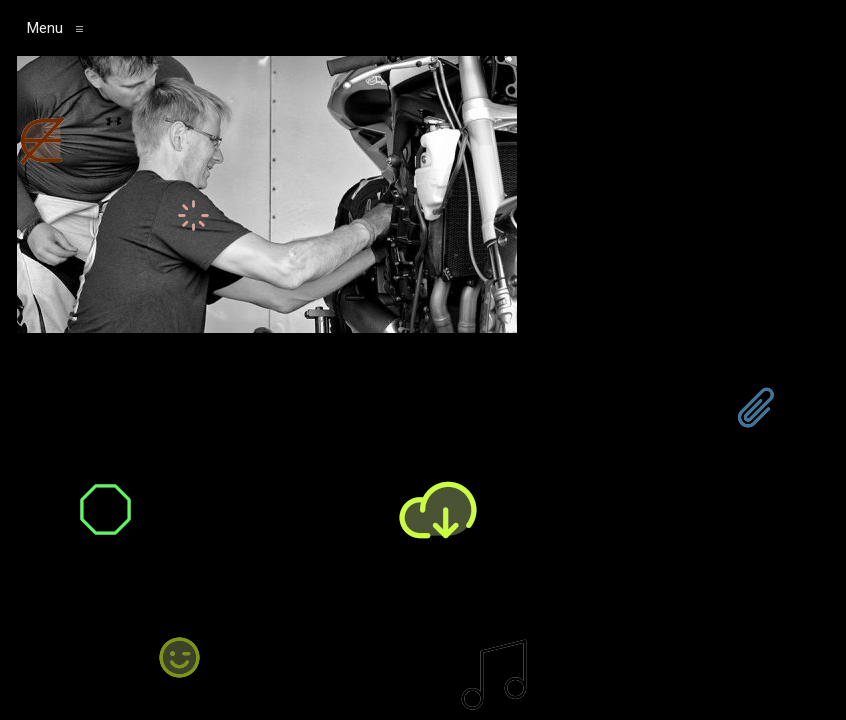 The height and width of the screenshot is (720, 846). Describe the element at coordinates (105, 509) in the screenshot. I see `indicates a stop or warning state` at that location.